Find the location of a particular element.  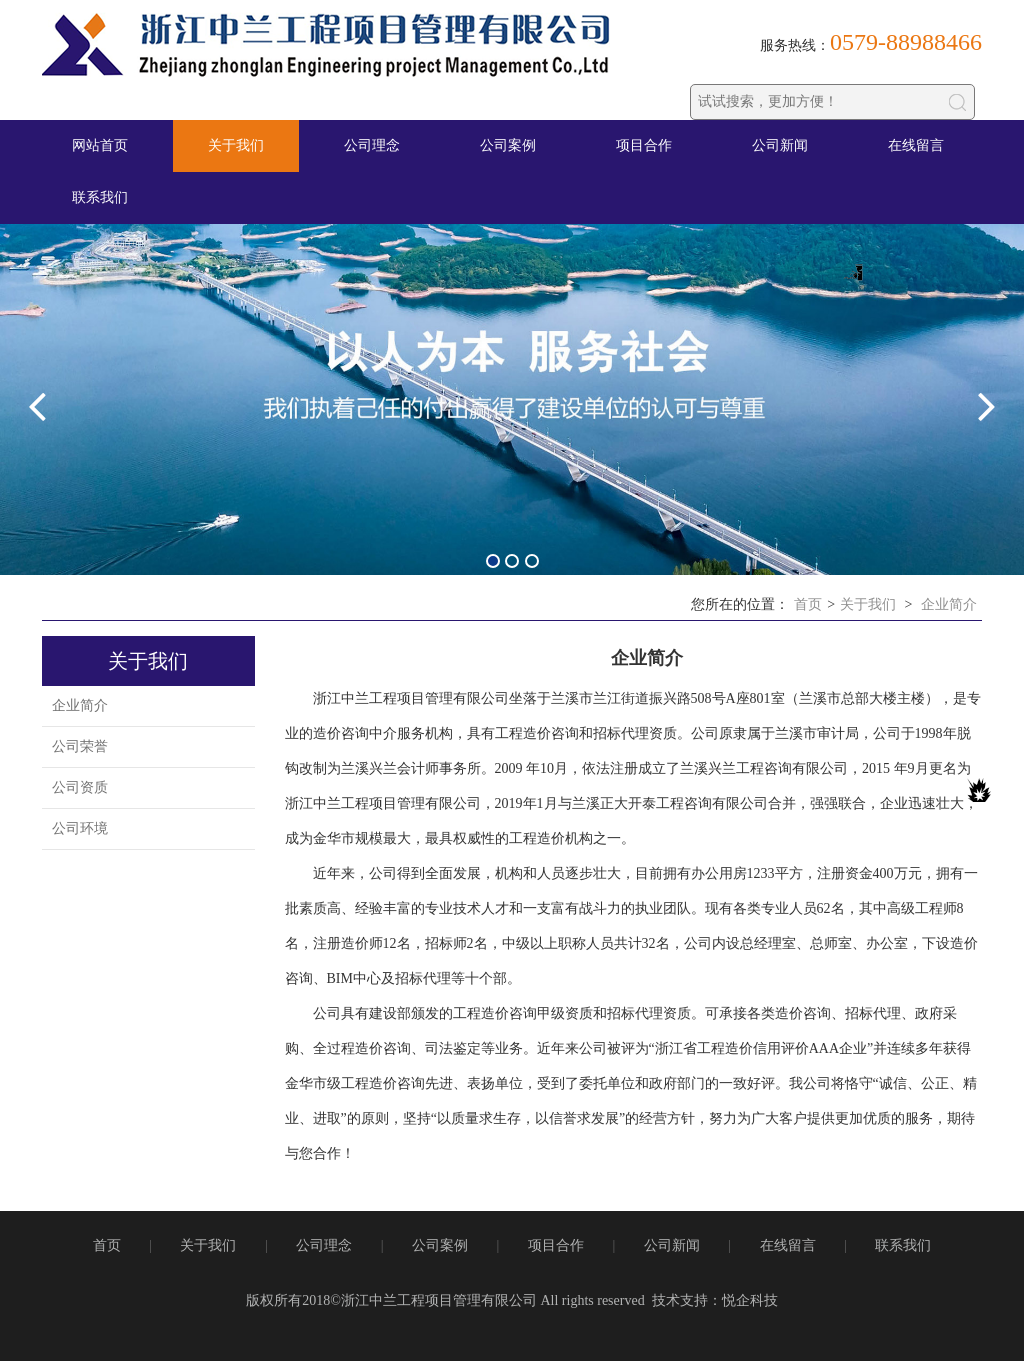

indicates coastal or cliff terrain in a game map is located at coordinates (853, 271).